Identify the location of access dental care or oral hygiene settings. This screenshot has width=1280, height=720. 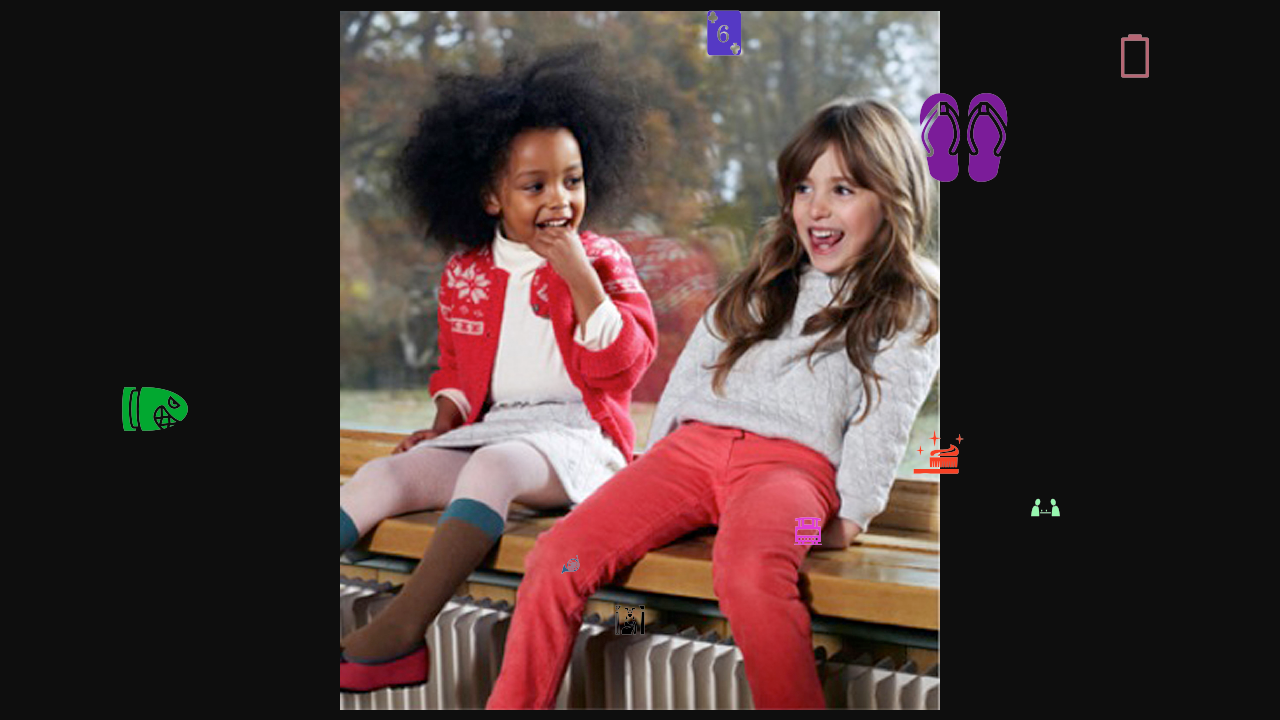
(938, 454).